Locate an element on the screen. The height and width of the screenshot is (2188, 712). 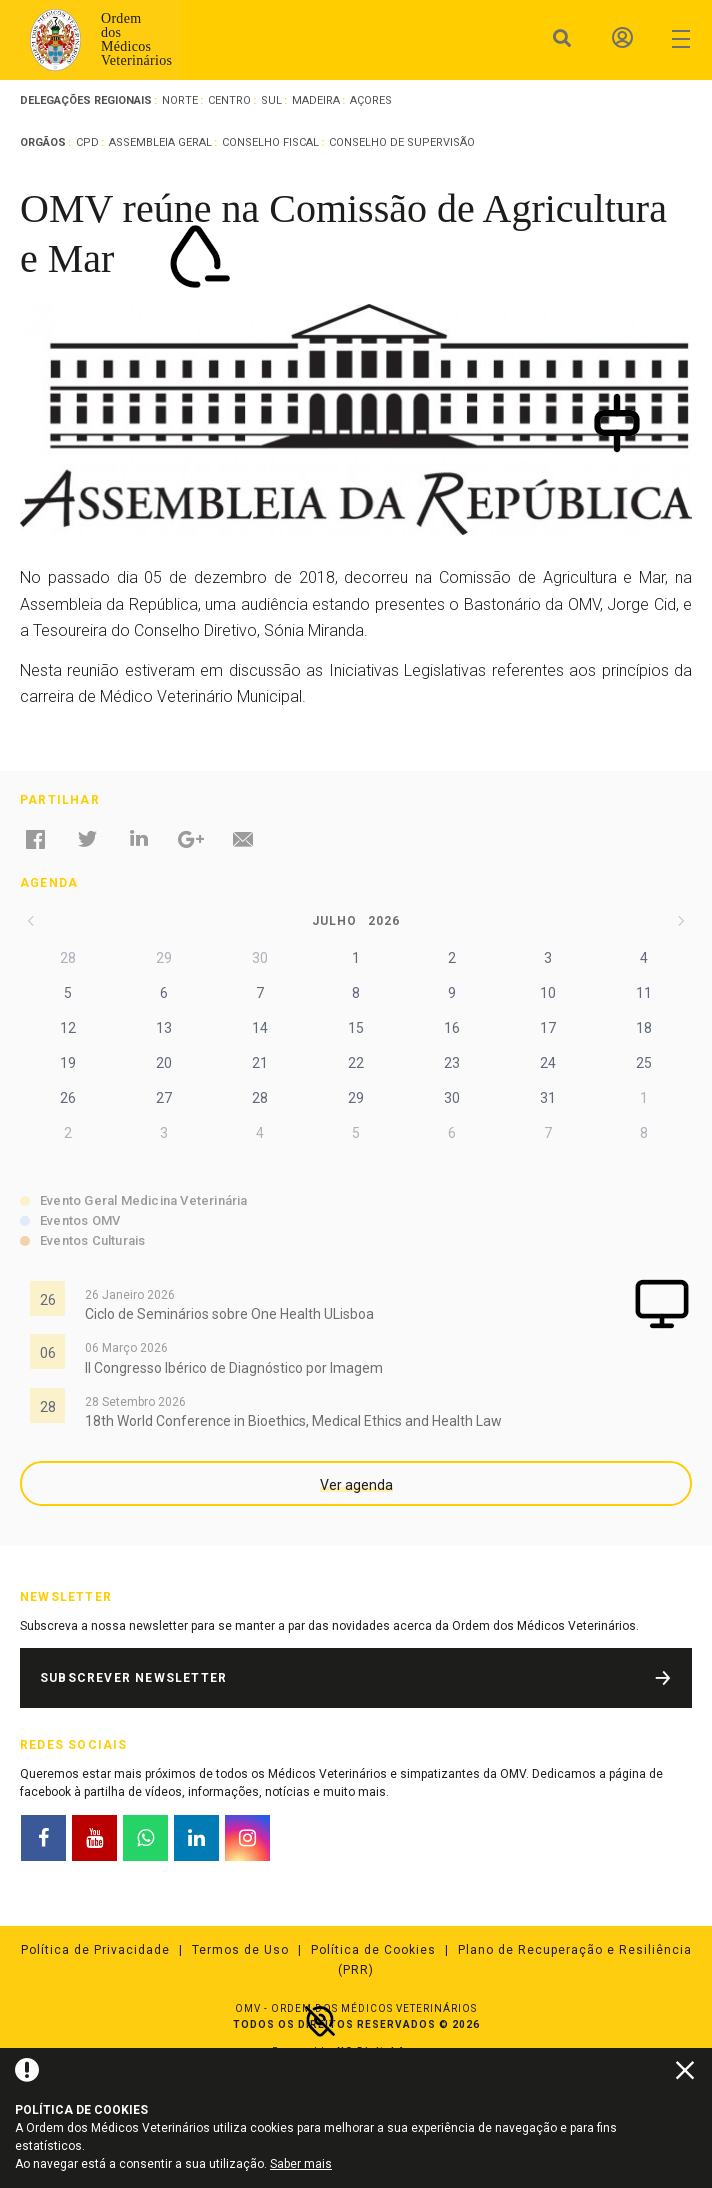
decrease water or liquid level is located at coordinates (195, 256).